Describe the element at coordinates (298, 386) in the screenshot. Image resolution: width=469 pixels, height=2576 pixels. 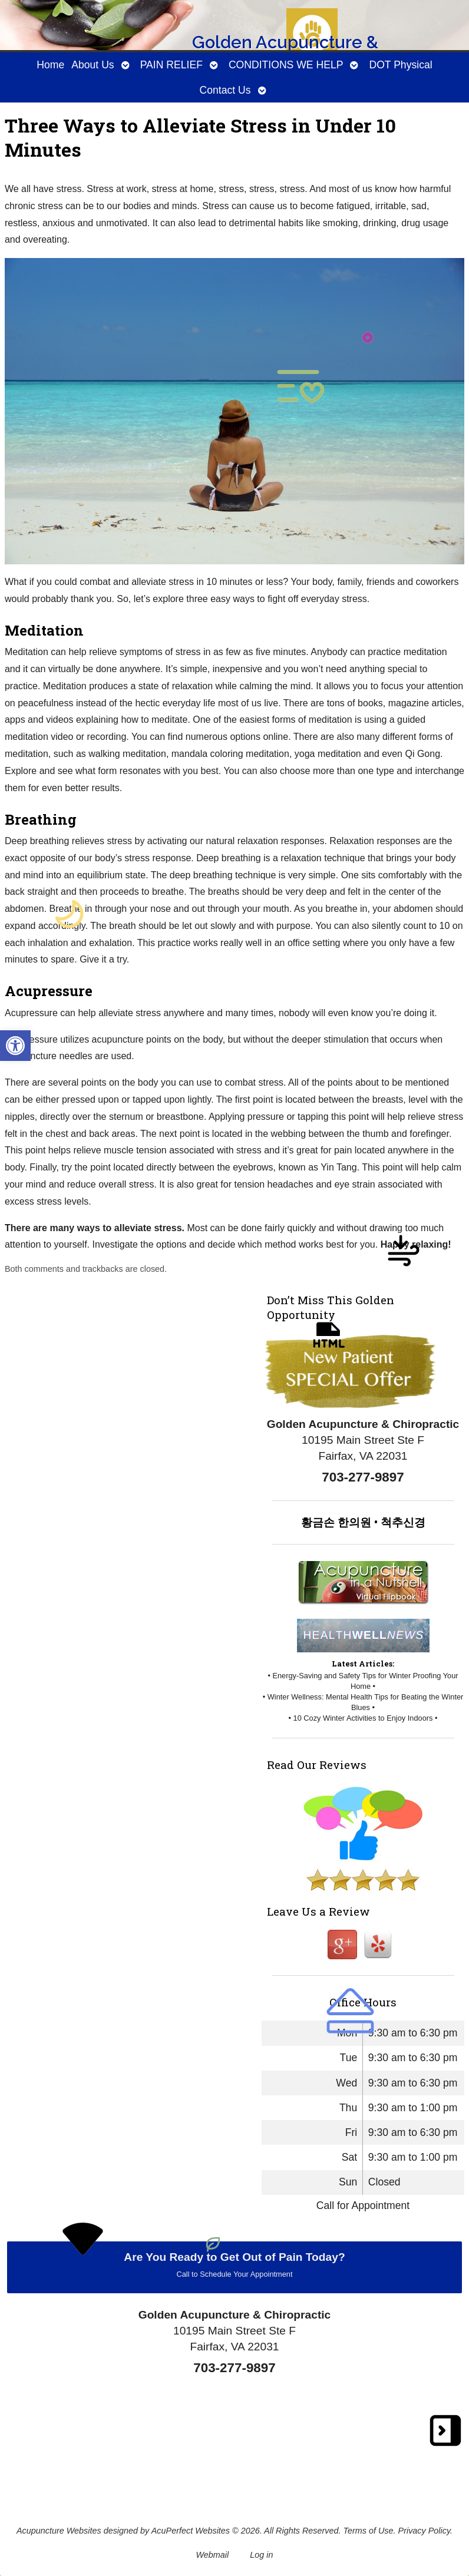
I see `view your favorites list` at that location.